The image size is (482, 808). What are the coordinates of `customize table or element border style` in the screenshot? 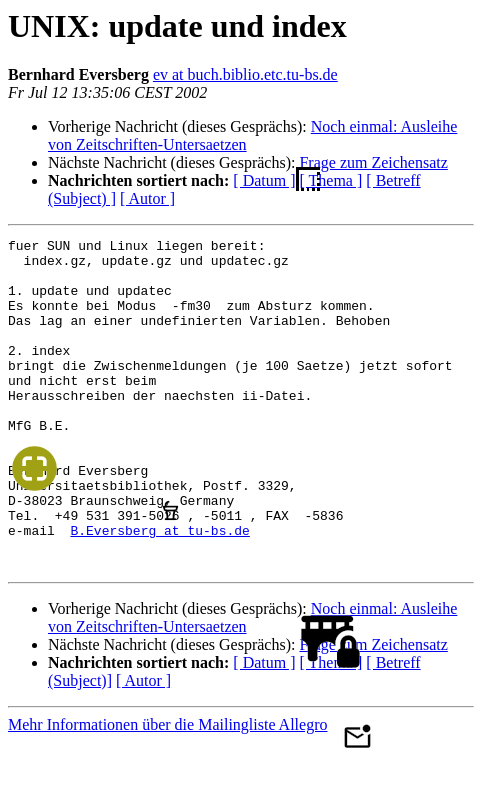 It's located at (308, 179).